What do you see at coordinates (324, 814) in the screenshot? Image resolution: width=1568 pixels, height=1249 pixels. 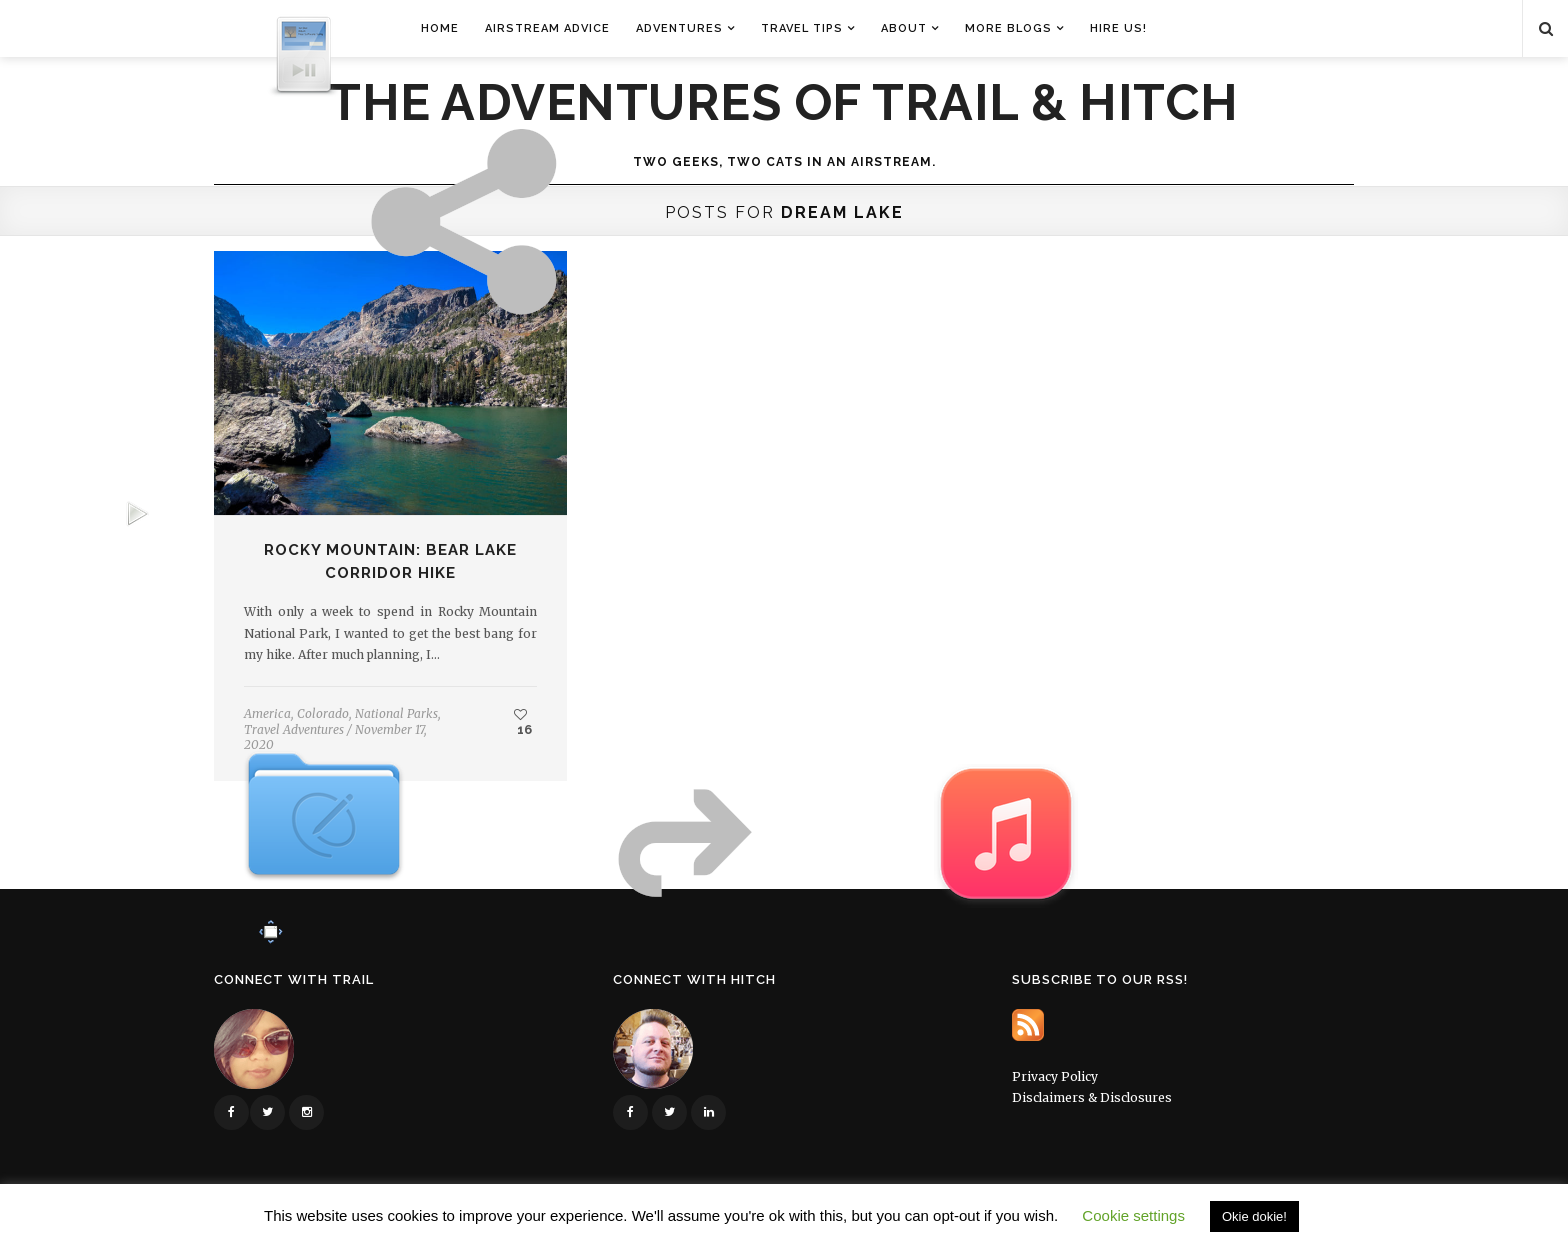 I see `open your art and design files folder` at bounding box center [324, 814].